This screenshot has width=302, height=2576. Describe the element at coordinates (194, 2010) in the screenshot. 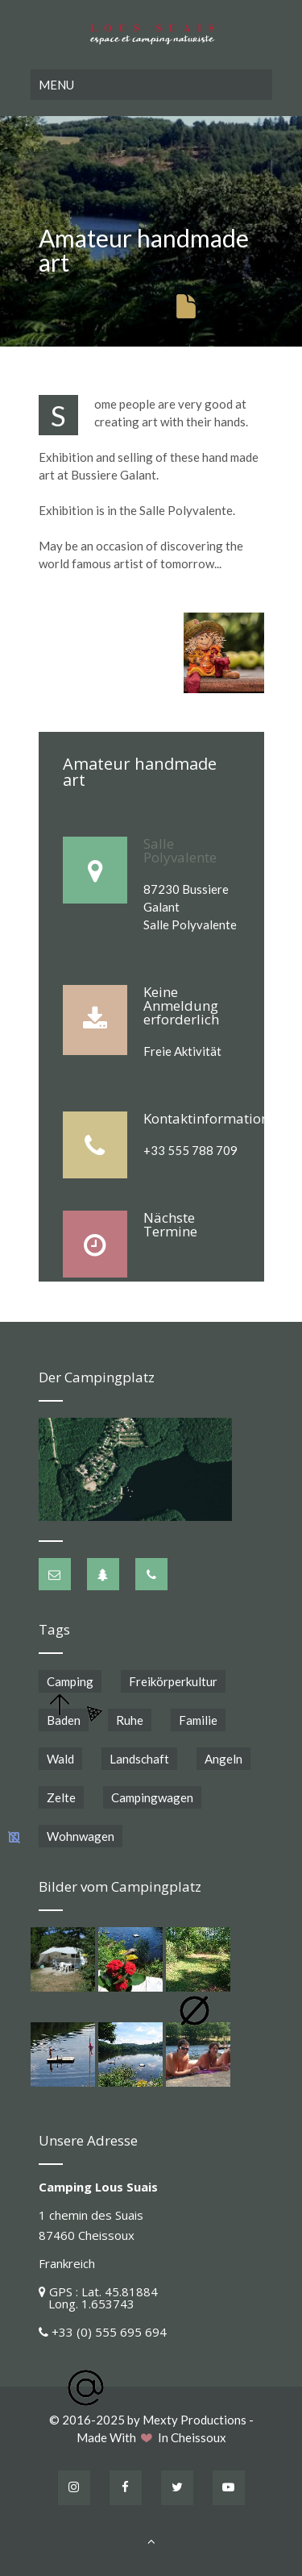

I see `indicates an empty or null value` at that location.